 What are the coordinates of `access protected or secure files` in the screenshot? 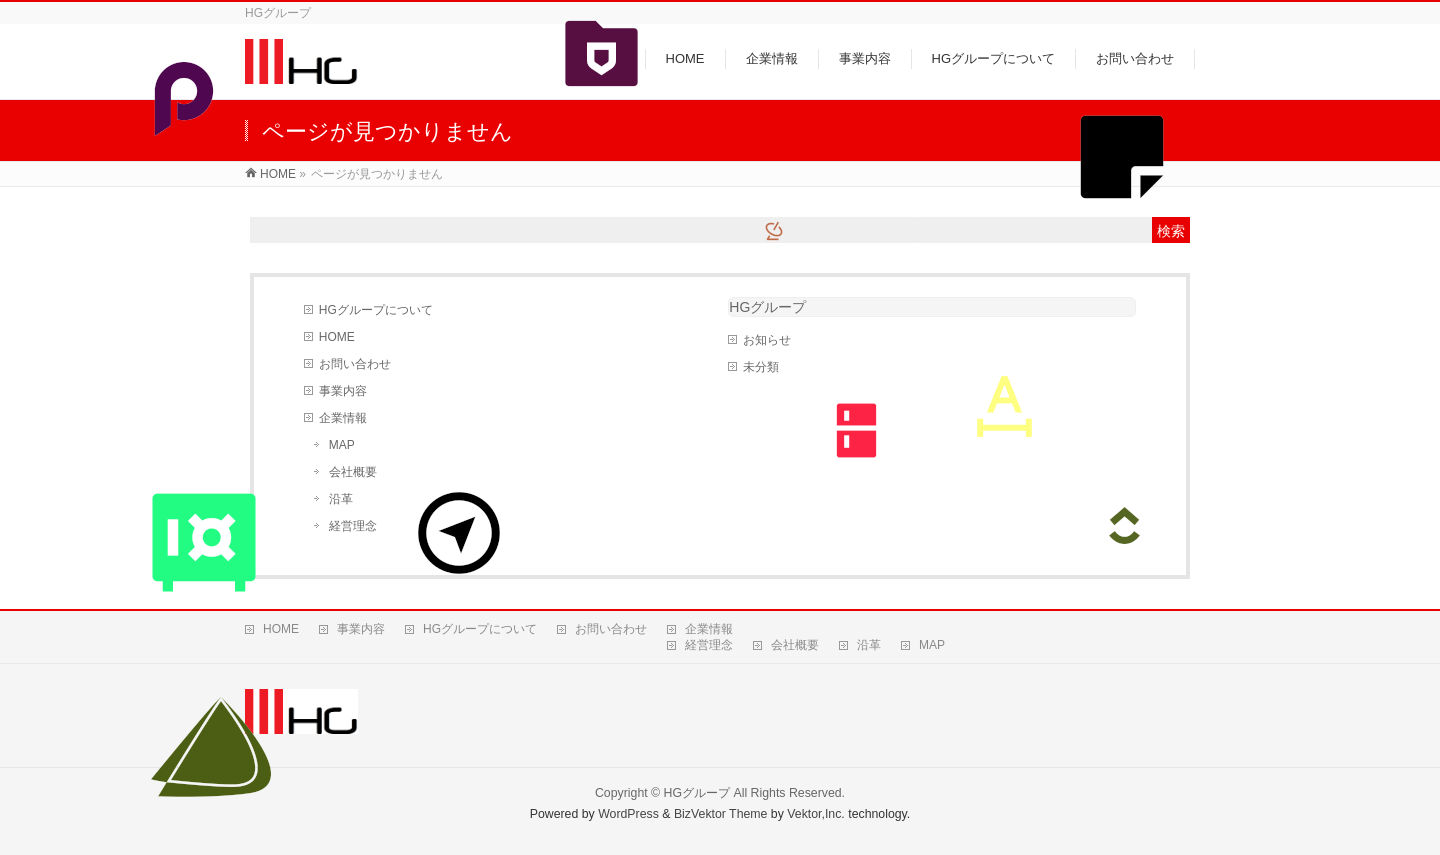 It's located at (601, 53).